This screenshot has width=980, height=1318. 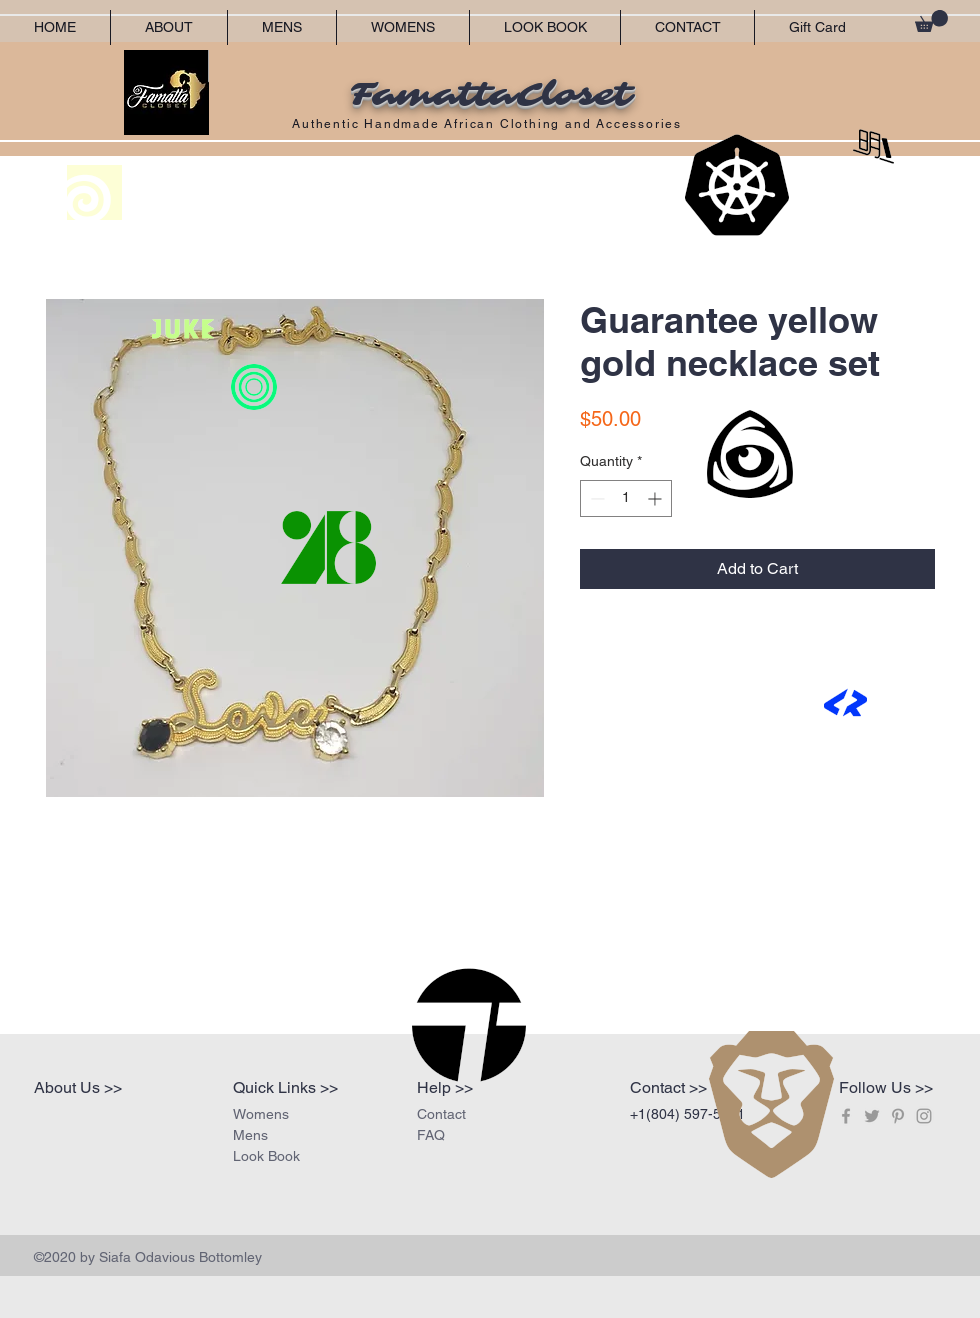 I want to click on open the Kenmei manga tracking app, so click(x=873, y=146).